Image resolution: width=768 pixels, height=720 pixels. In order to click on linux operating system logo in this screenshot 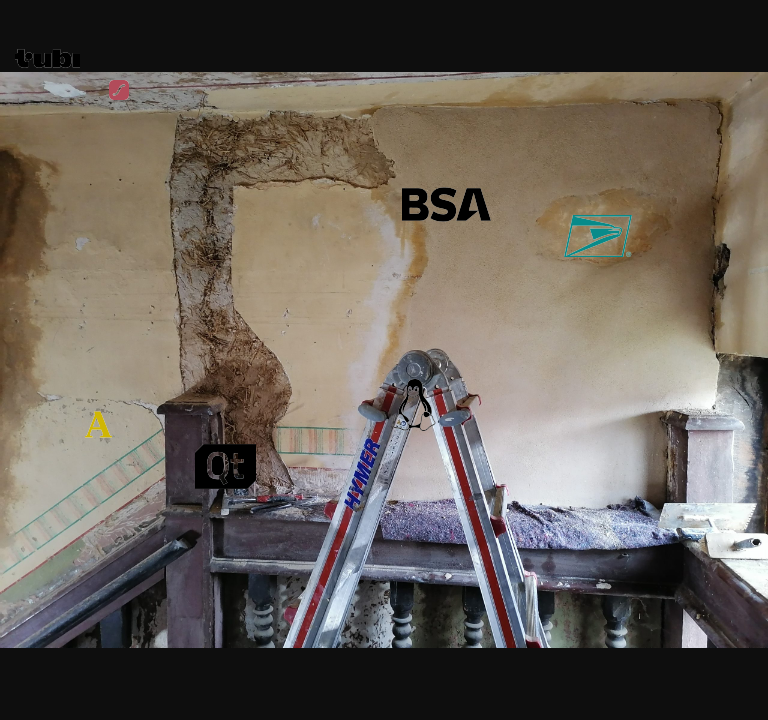, I will do `click(414, 405)`.